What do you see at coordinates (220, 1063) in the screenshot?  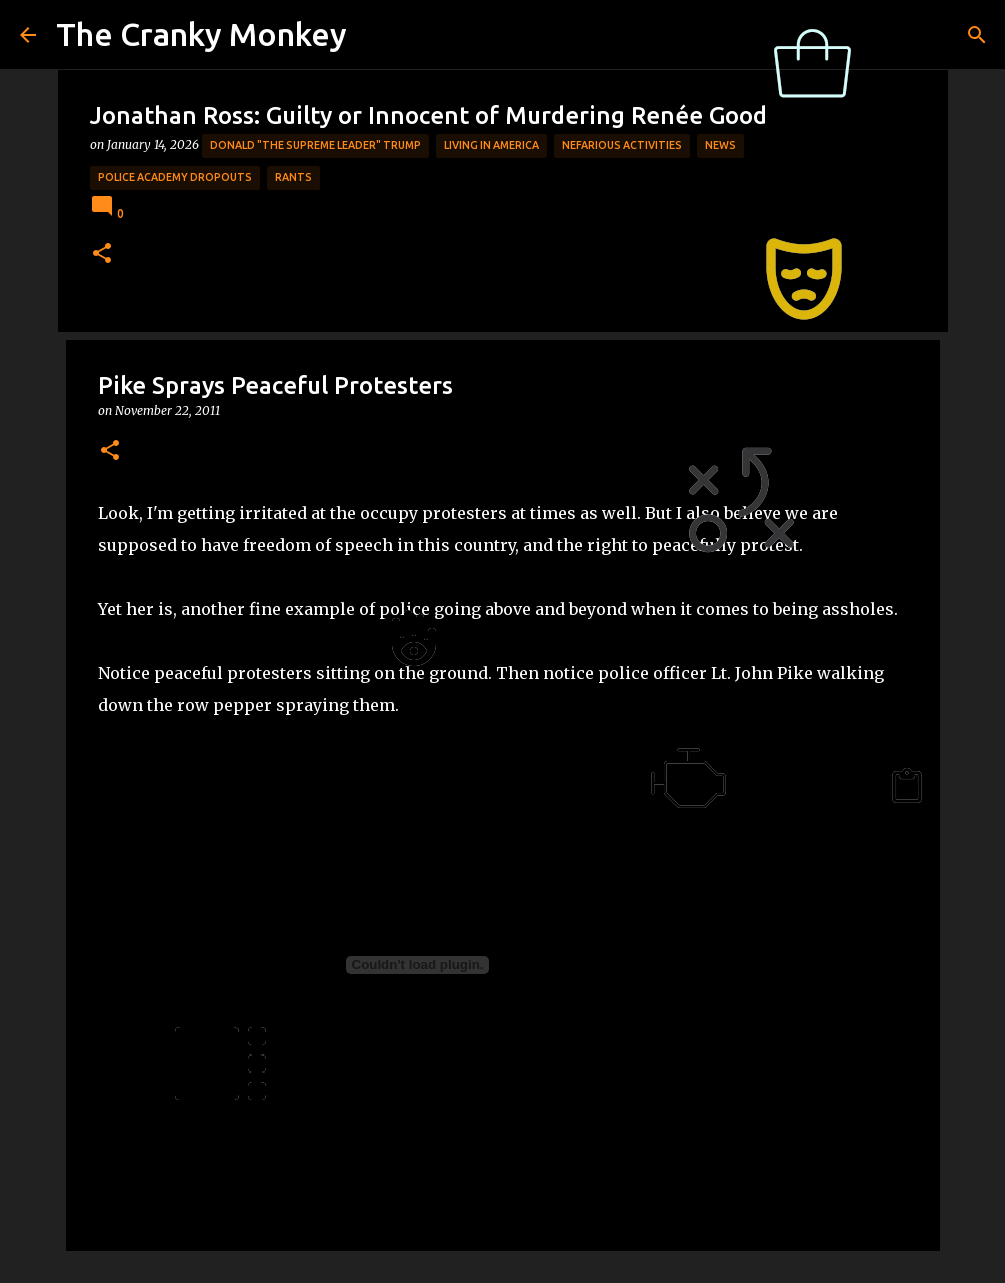 I see `toggle sidebar panel visibility` at bounding box center [220, 1063].